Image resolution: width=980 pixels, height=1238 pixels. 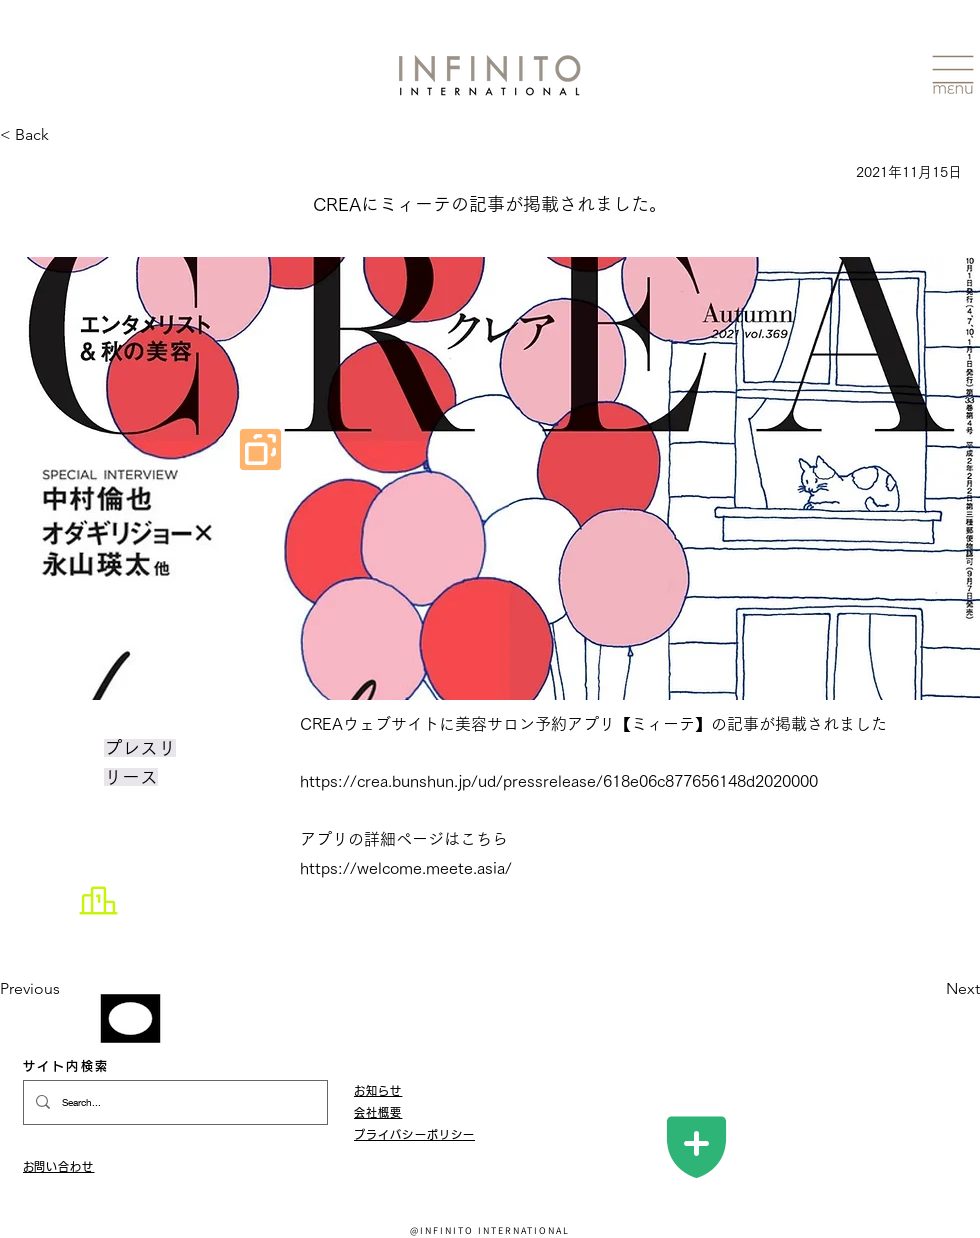 I want to click on view leaderboard rankings, so click(x=98, y=900).